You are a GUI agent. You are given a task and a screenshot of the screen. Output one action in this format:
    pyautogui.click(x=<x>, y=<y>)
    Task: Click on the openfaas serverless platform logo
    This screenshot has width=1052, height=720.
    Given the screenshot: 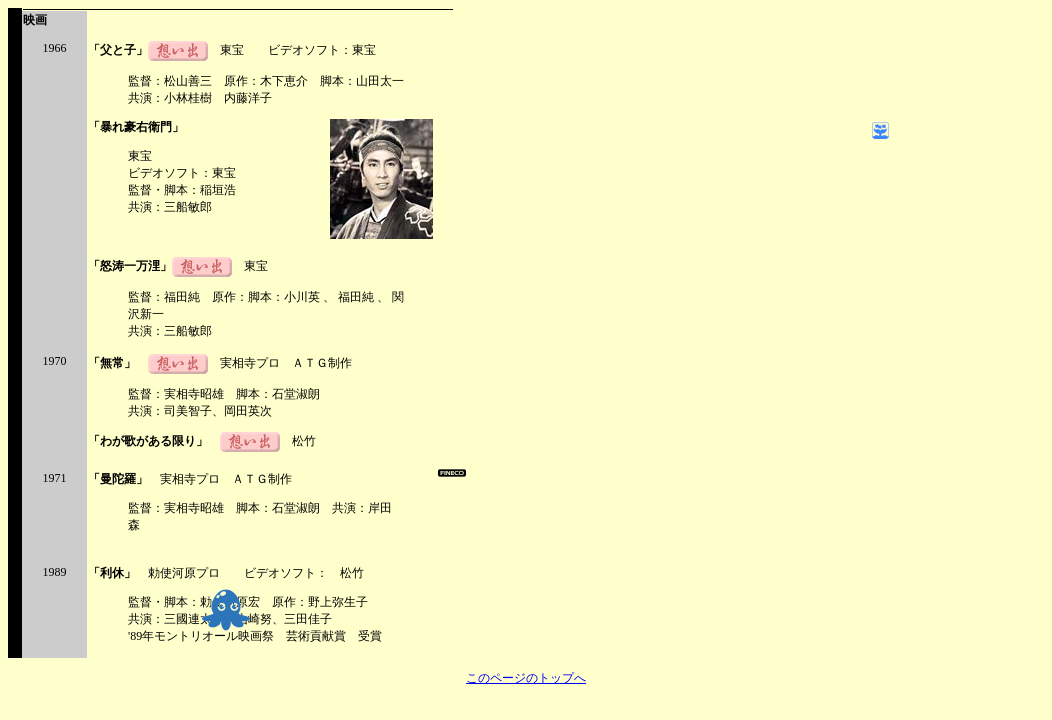 What is the action you would take?
    pyautogui.click(x=880, y=130)
    